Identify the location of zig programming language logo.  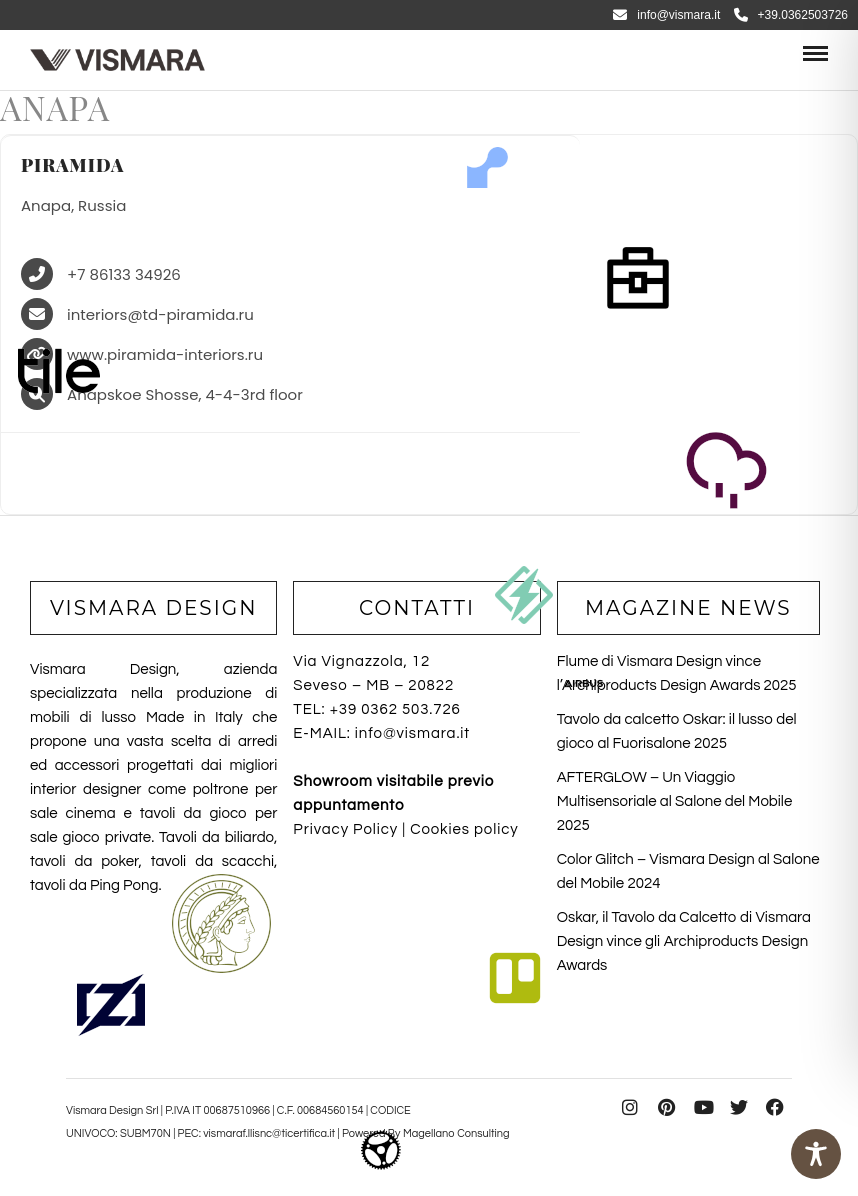
(111, 1005).